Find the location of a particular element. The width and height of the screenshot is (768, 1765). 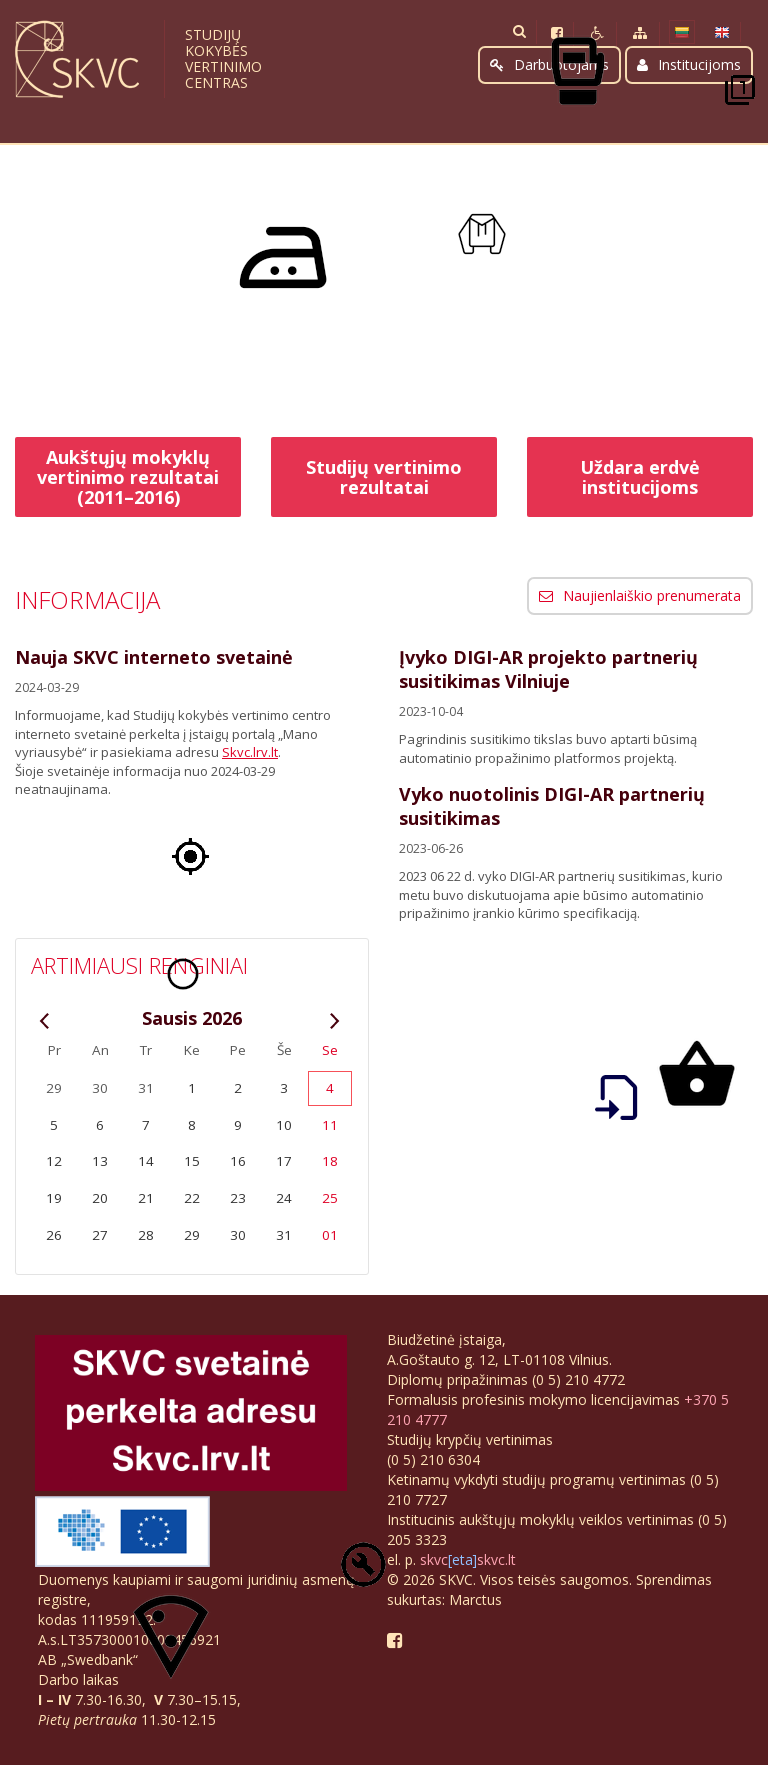

access mixed martial arts or boxing content is located at coordinates (578, 71).